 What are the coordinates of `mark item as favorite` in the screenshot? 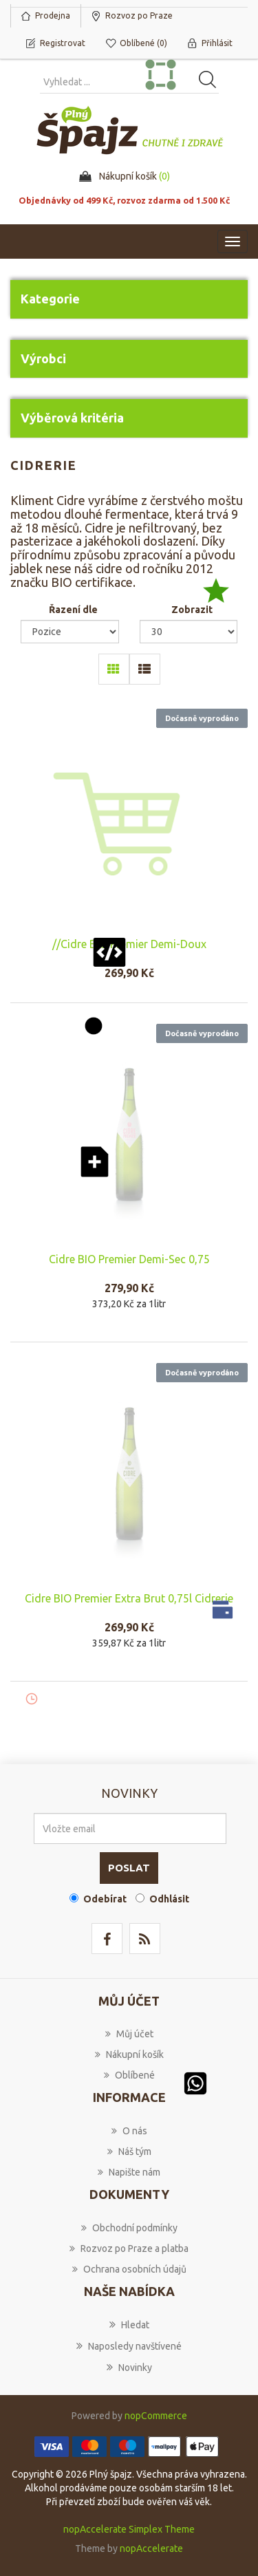 It's located at (216, 591).